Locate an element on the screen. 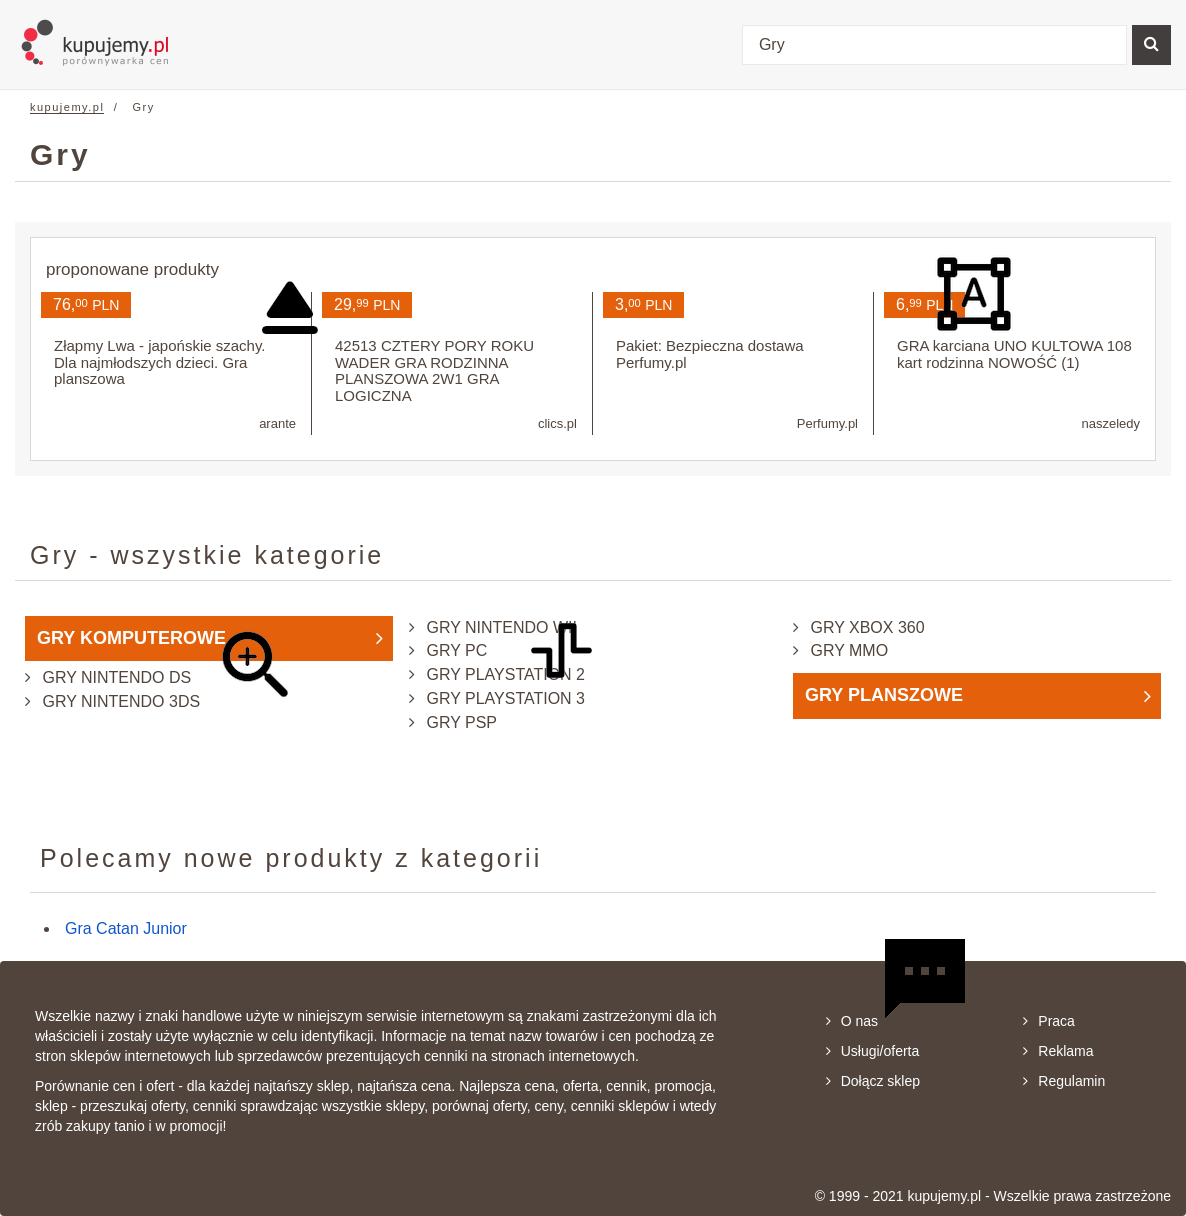 The width and height of the screenshot is (1186, 1216). open text messaging app is located at coordinates (925, 979).